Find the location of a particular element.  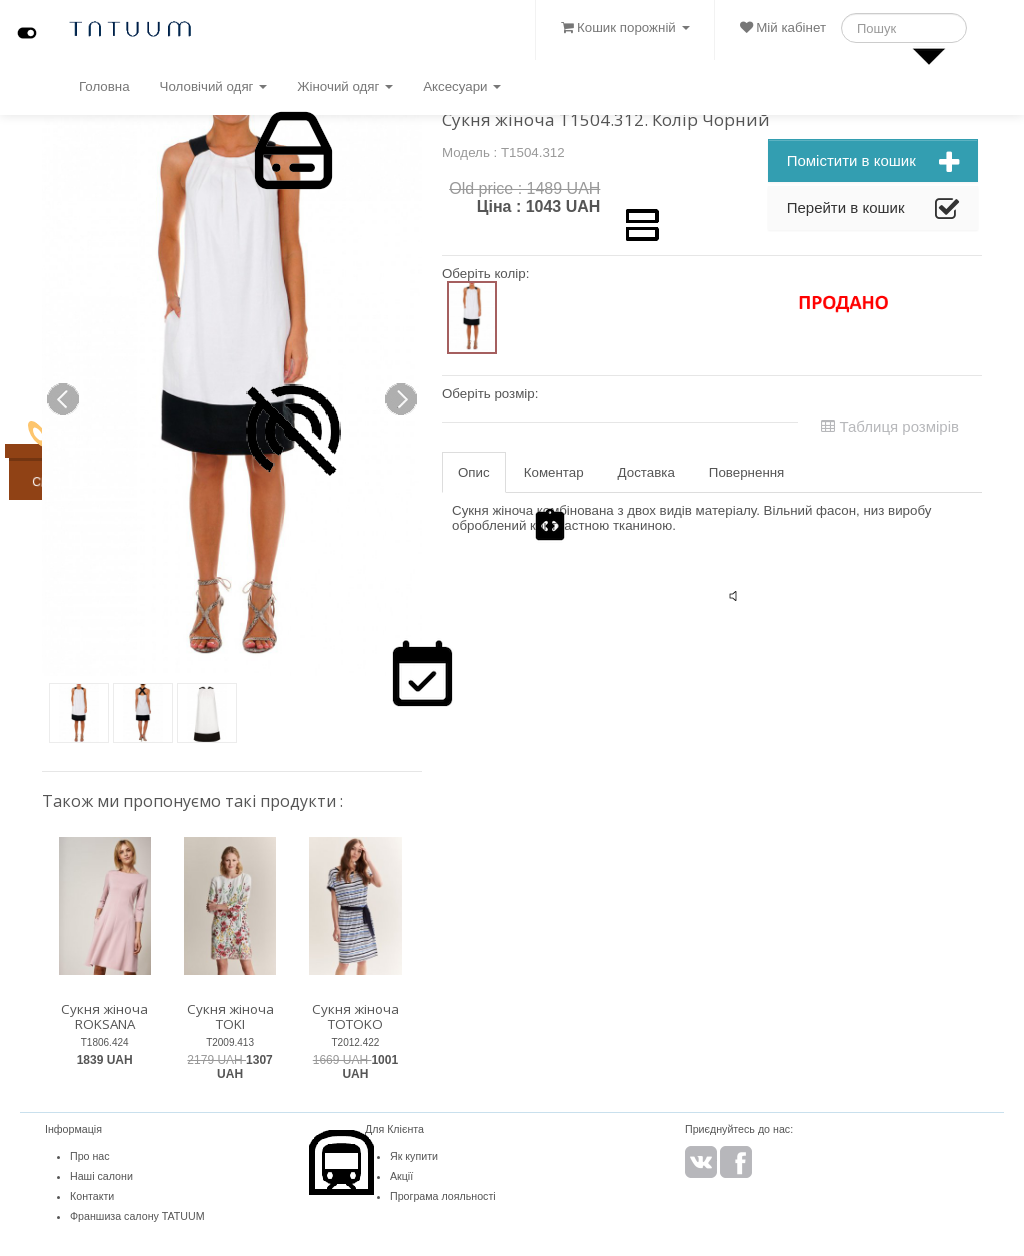

indicates mobile hotspot is disabled is located at coordinates (293, 431).